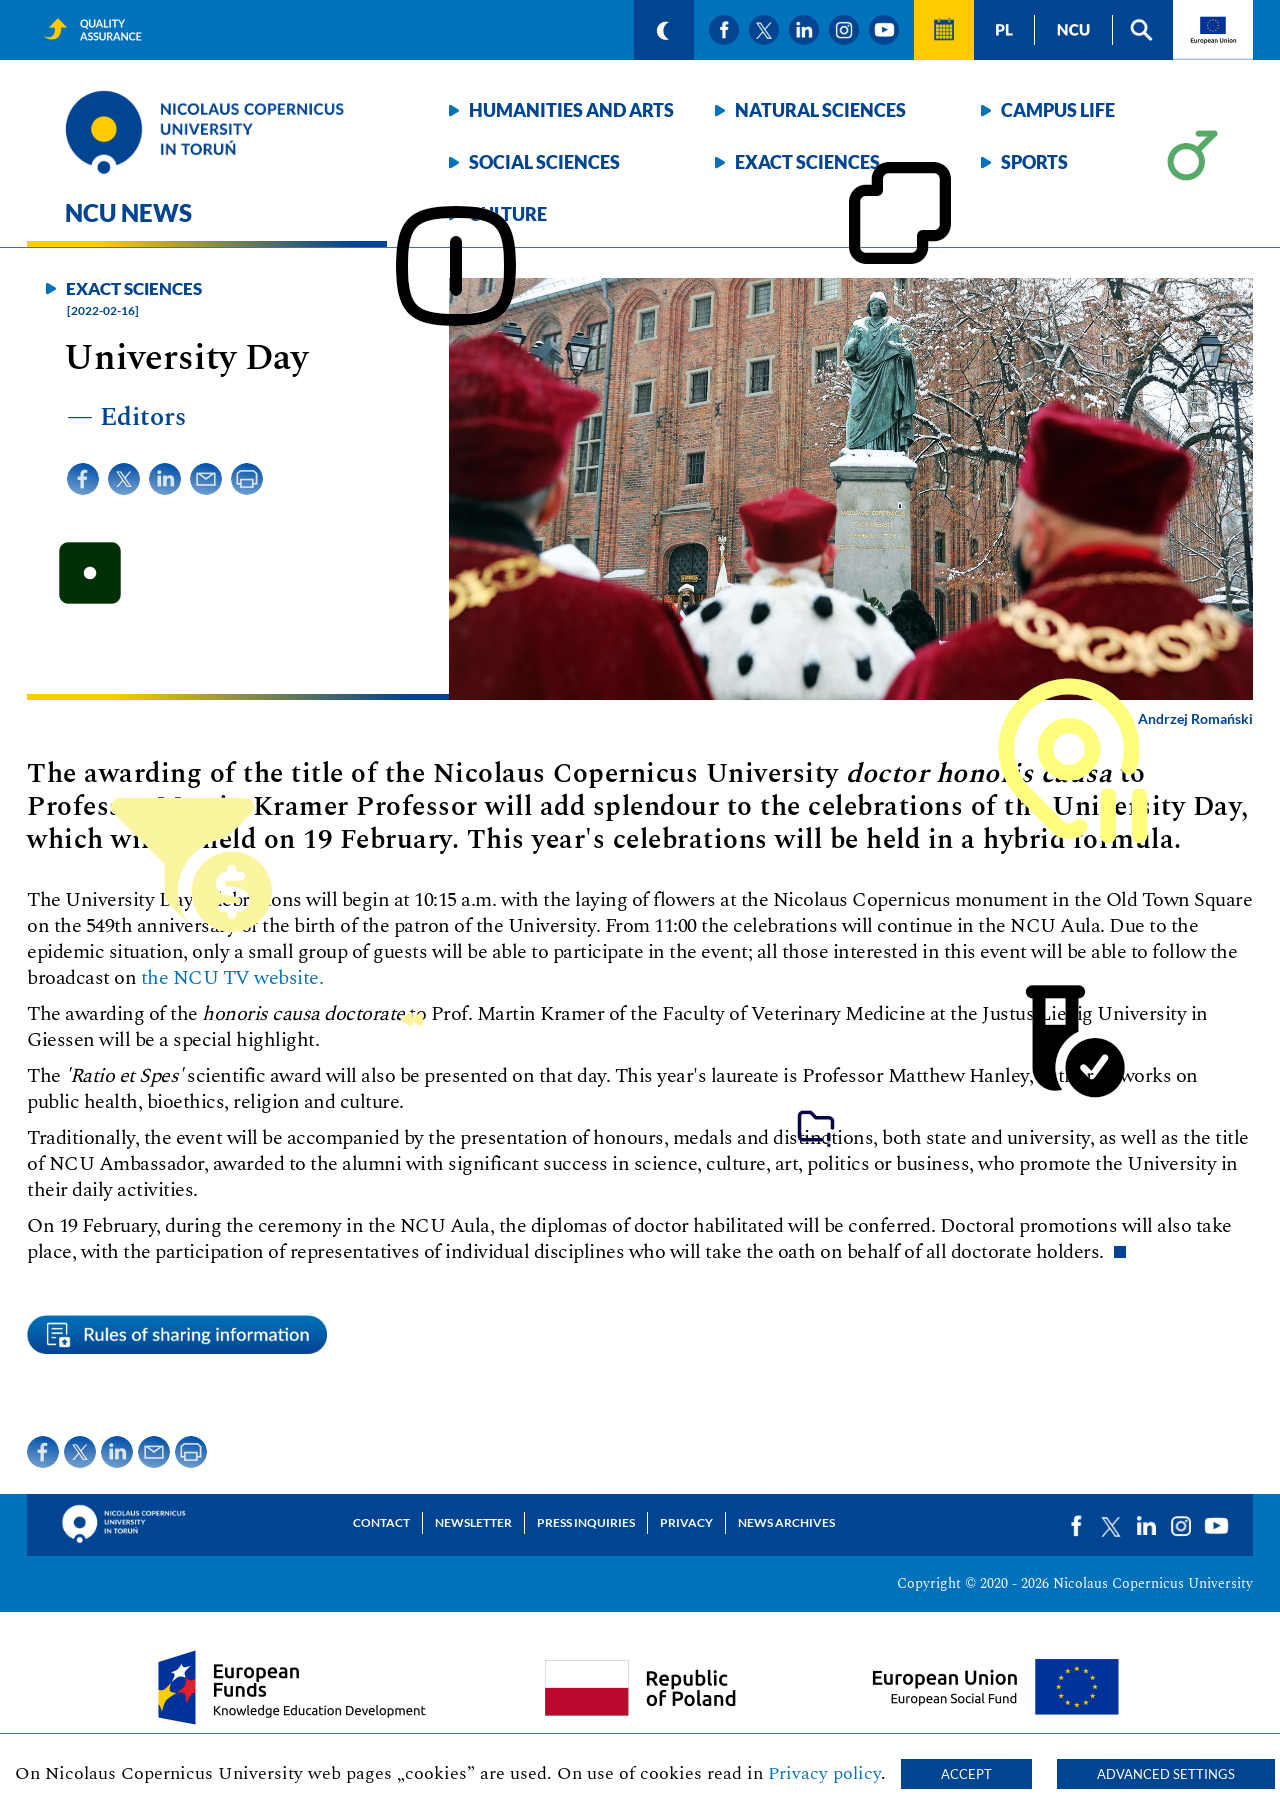 The width and height of the screenshot is (1280, 1819). Describe the element at coordinates (1192, 155) in the screenshot. I see `select demiboy gender identity` at that location.